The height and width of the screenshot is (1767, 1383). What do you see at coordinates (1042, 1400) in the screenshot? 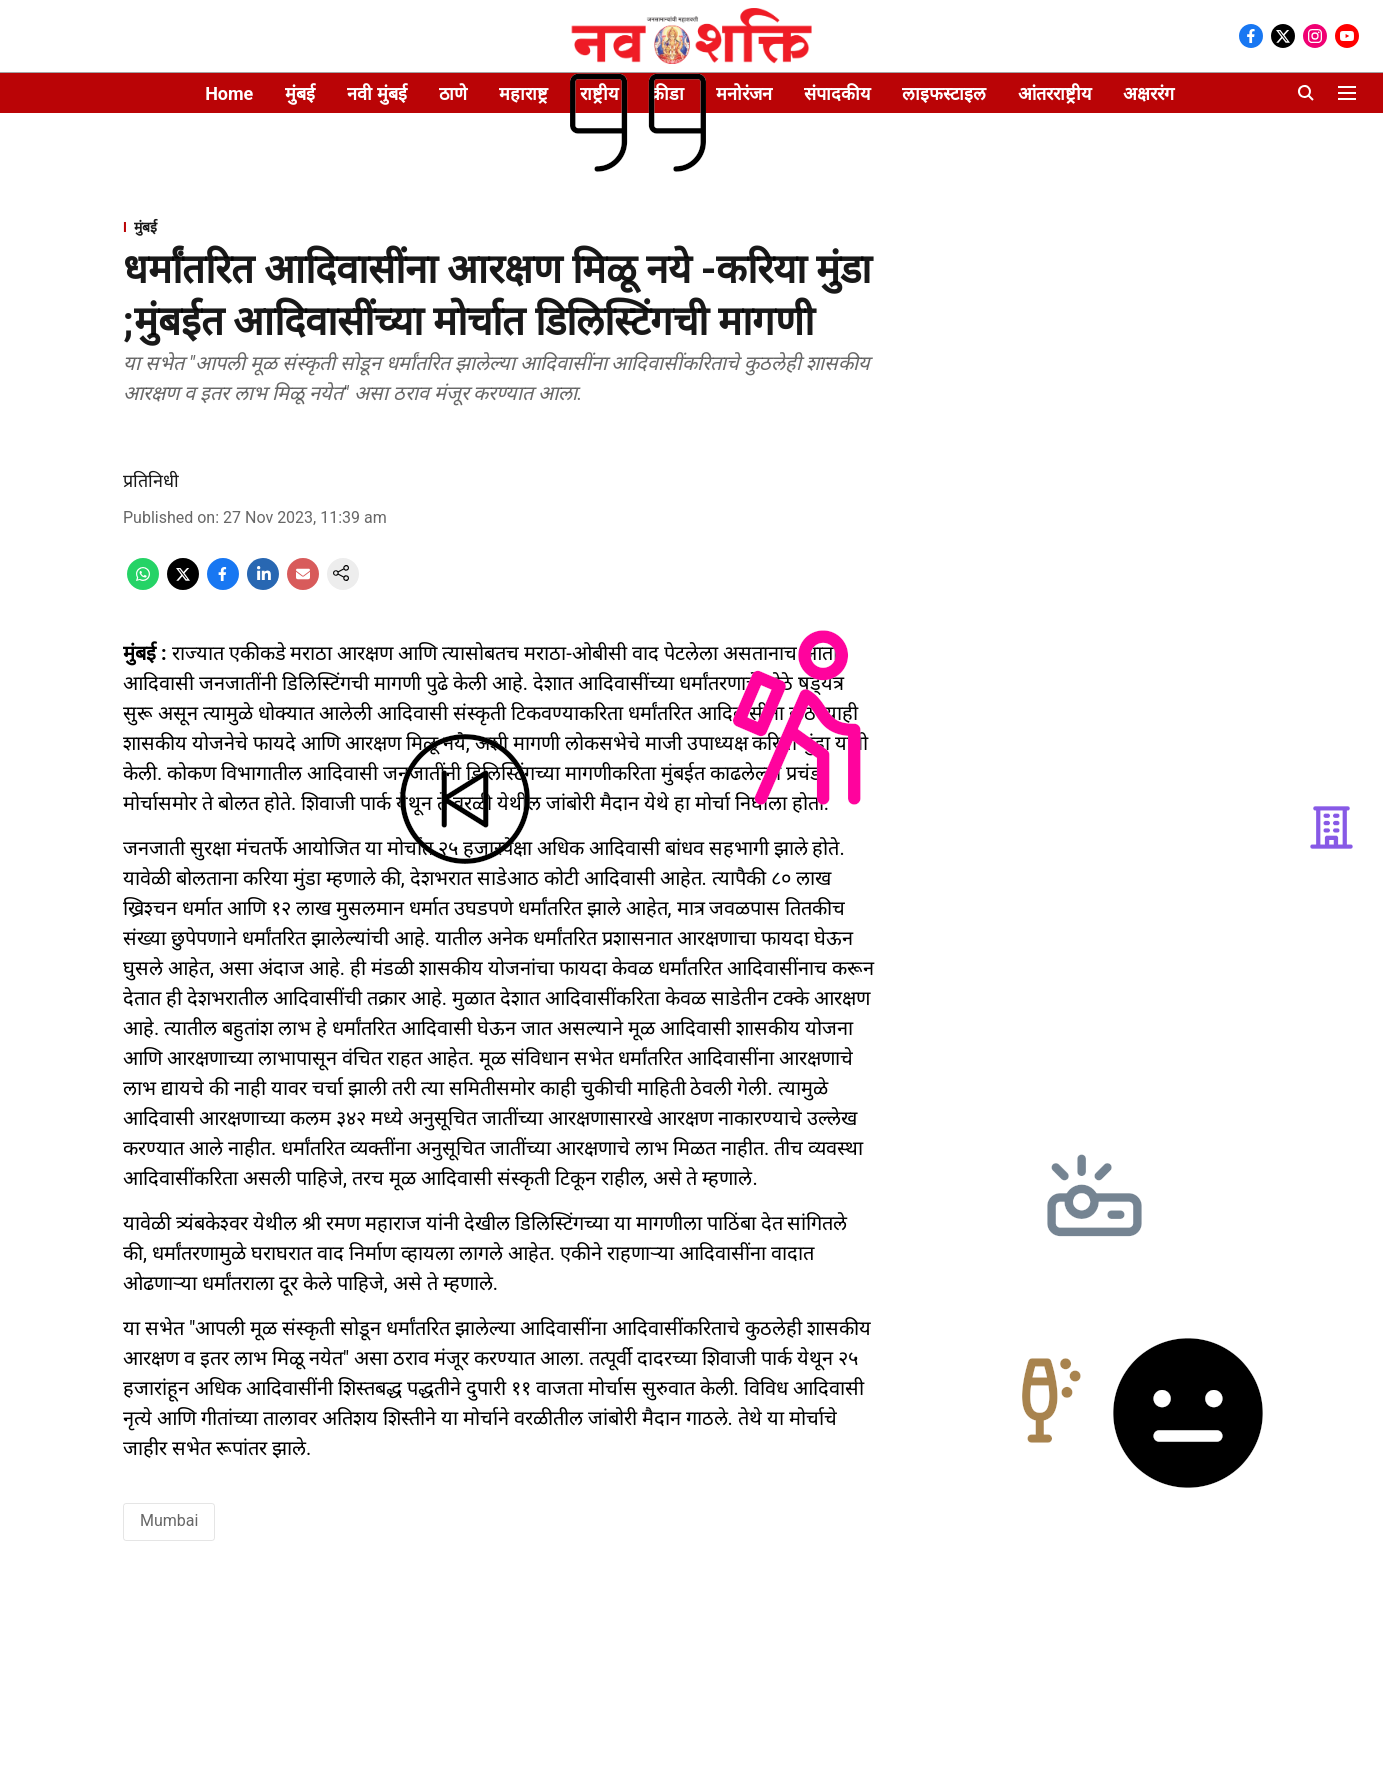
I see `celebrate an achievement or milestone` at bounding box center [1042, 1400].